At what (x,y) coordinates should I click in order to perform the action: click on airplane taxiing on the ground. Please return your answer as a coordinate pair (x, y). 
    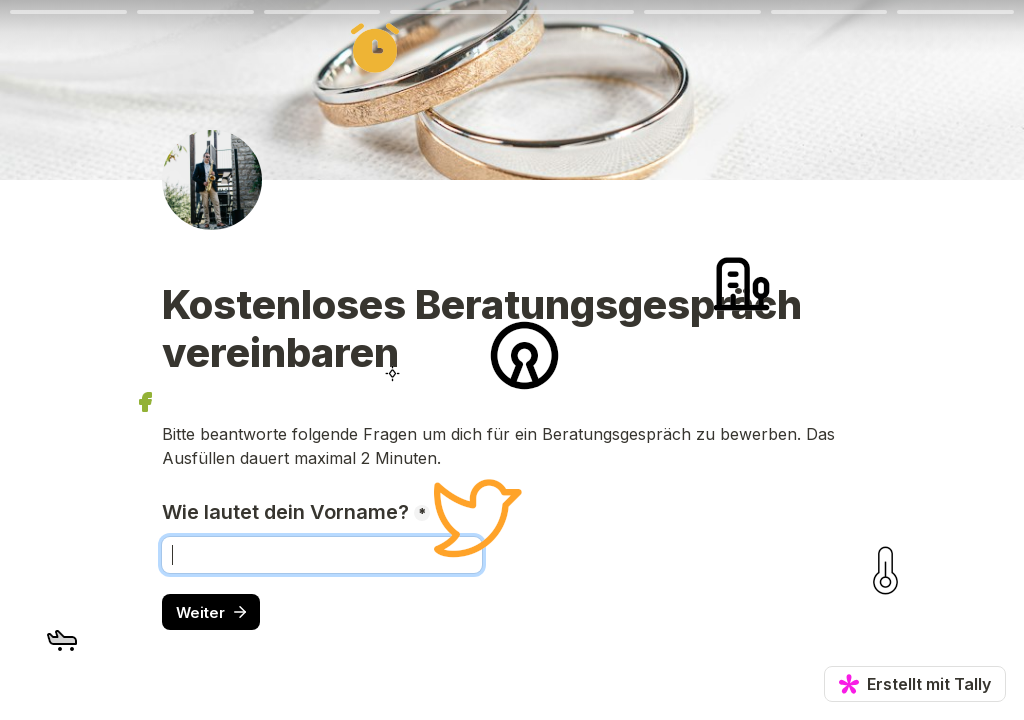
    Looking at the image, I should click on (62, 640).